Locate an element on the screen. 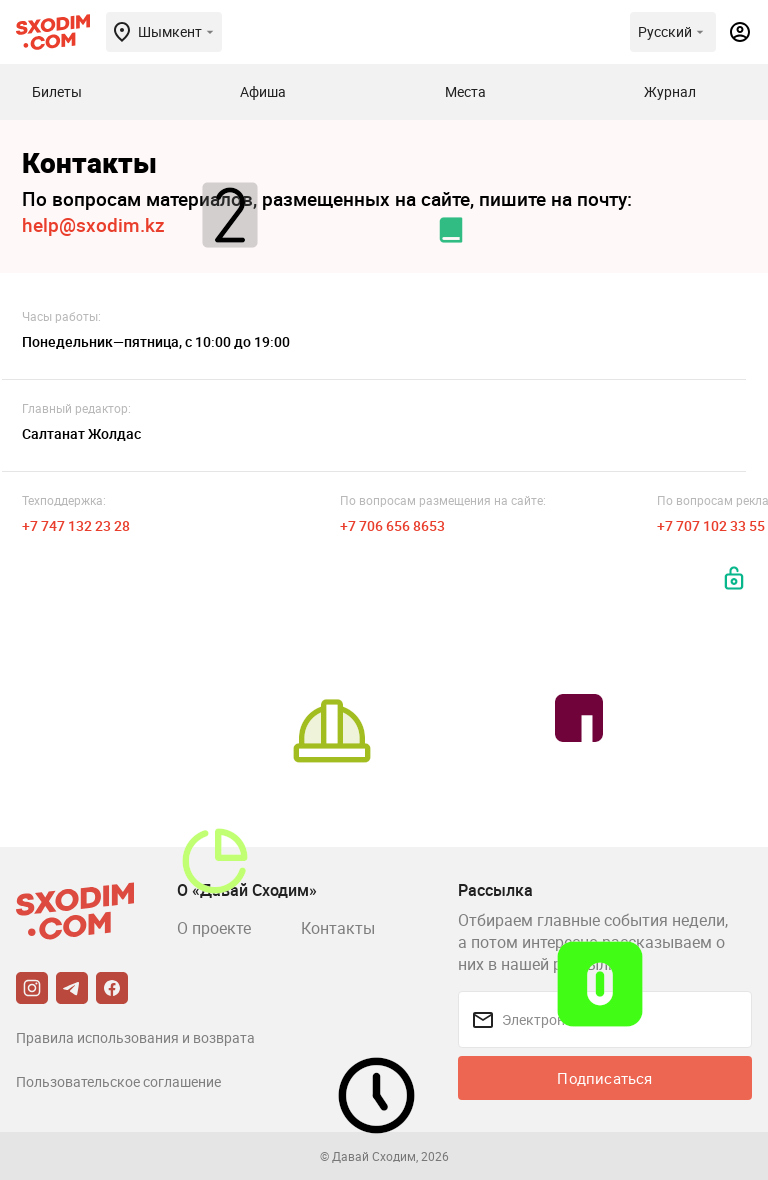 The height and width of the screenshot is (1180, 768). indicates step two in a multi-step process is located at coordinates (230, 215).